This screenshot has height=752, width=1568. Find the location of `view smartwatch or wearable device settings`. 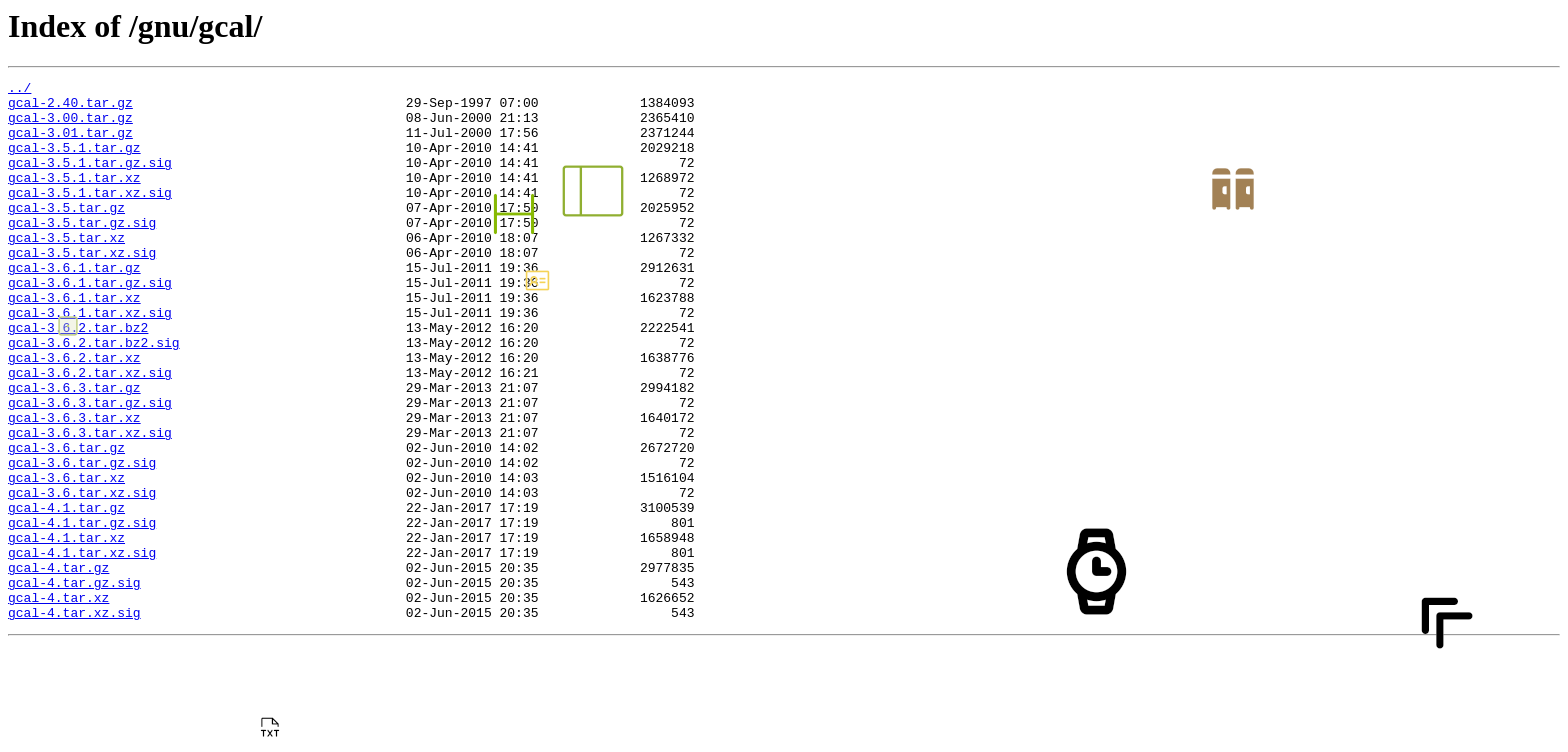

view smartwatch or wearable device settings is located at coordinates (1096, 571).